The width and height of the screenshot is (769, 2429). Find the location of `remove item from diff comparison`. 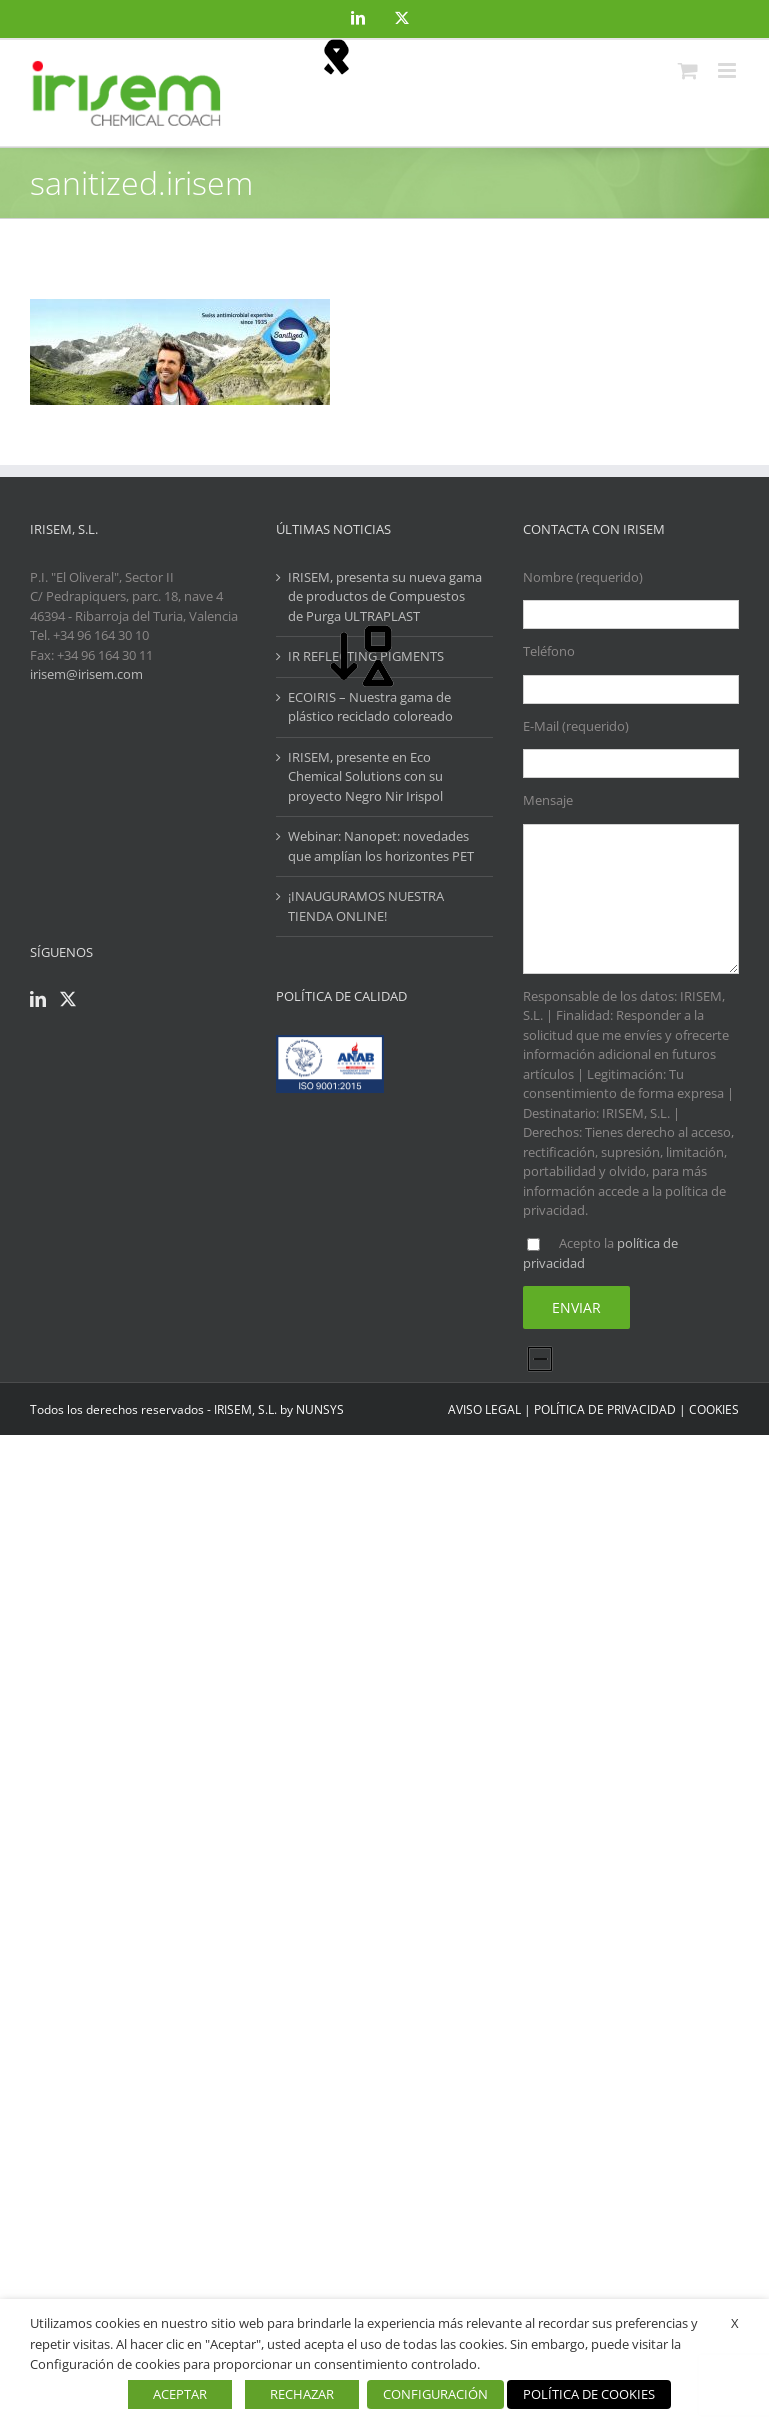

remove item from diff comparison is located at coordinates (540, 1359).